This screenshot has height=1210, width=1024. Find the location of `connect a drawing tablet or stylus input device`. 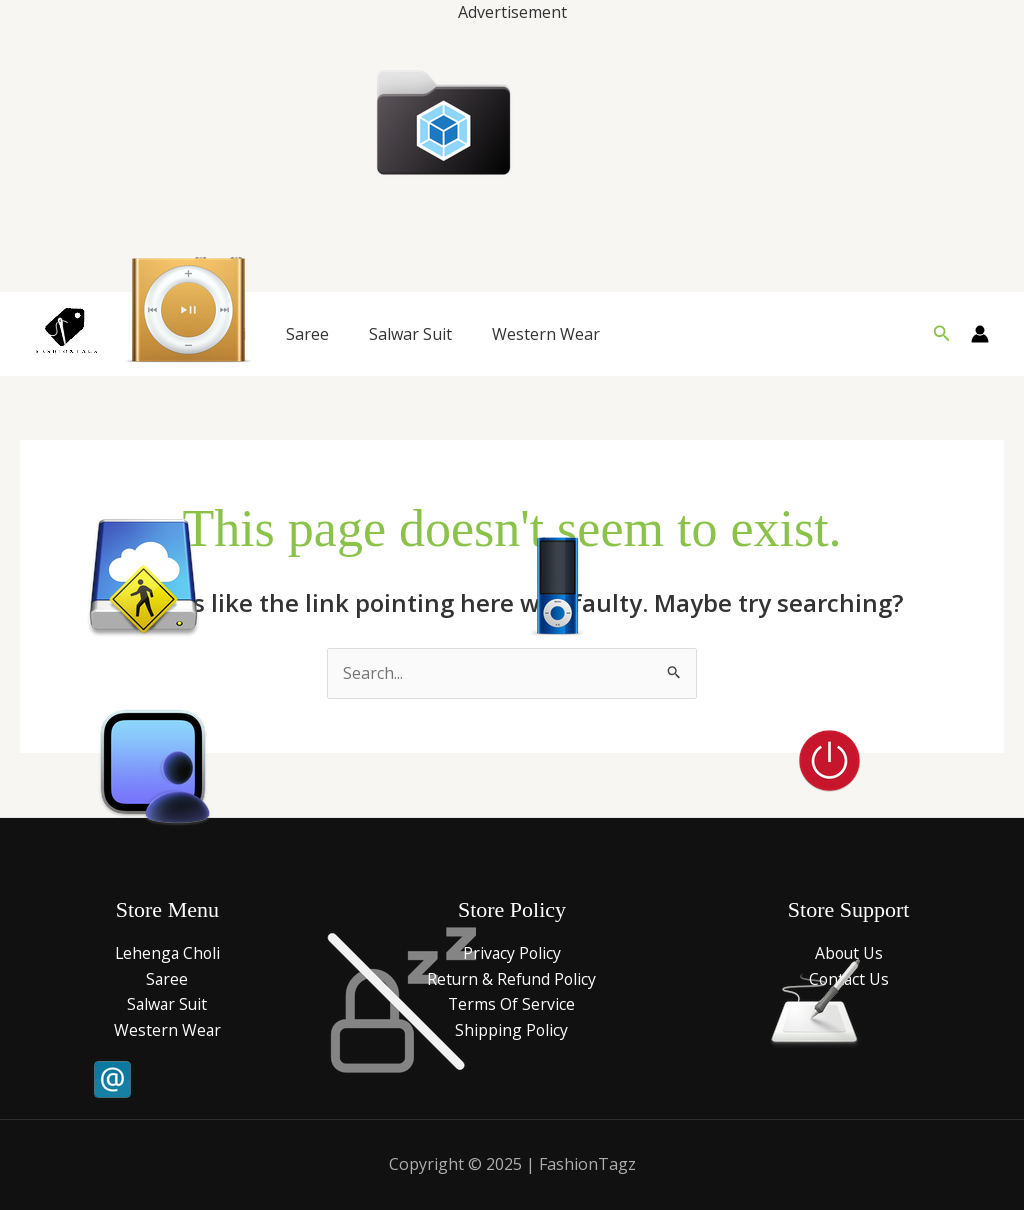

connect a drawing tablet or stylus input device is located at coordinates (816, 1004).